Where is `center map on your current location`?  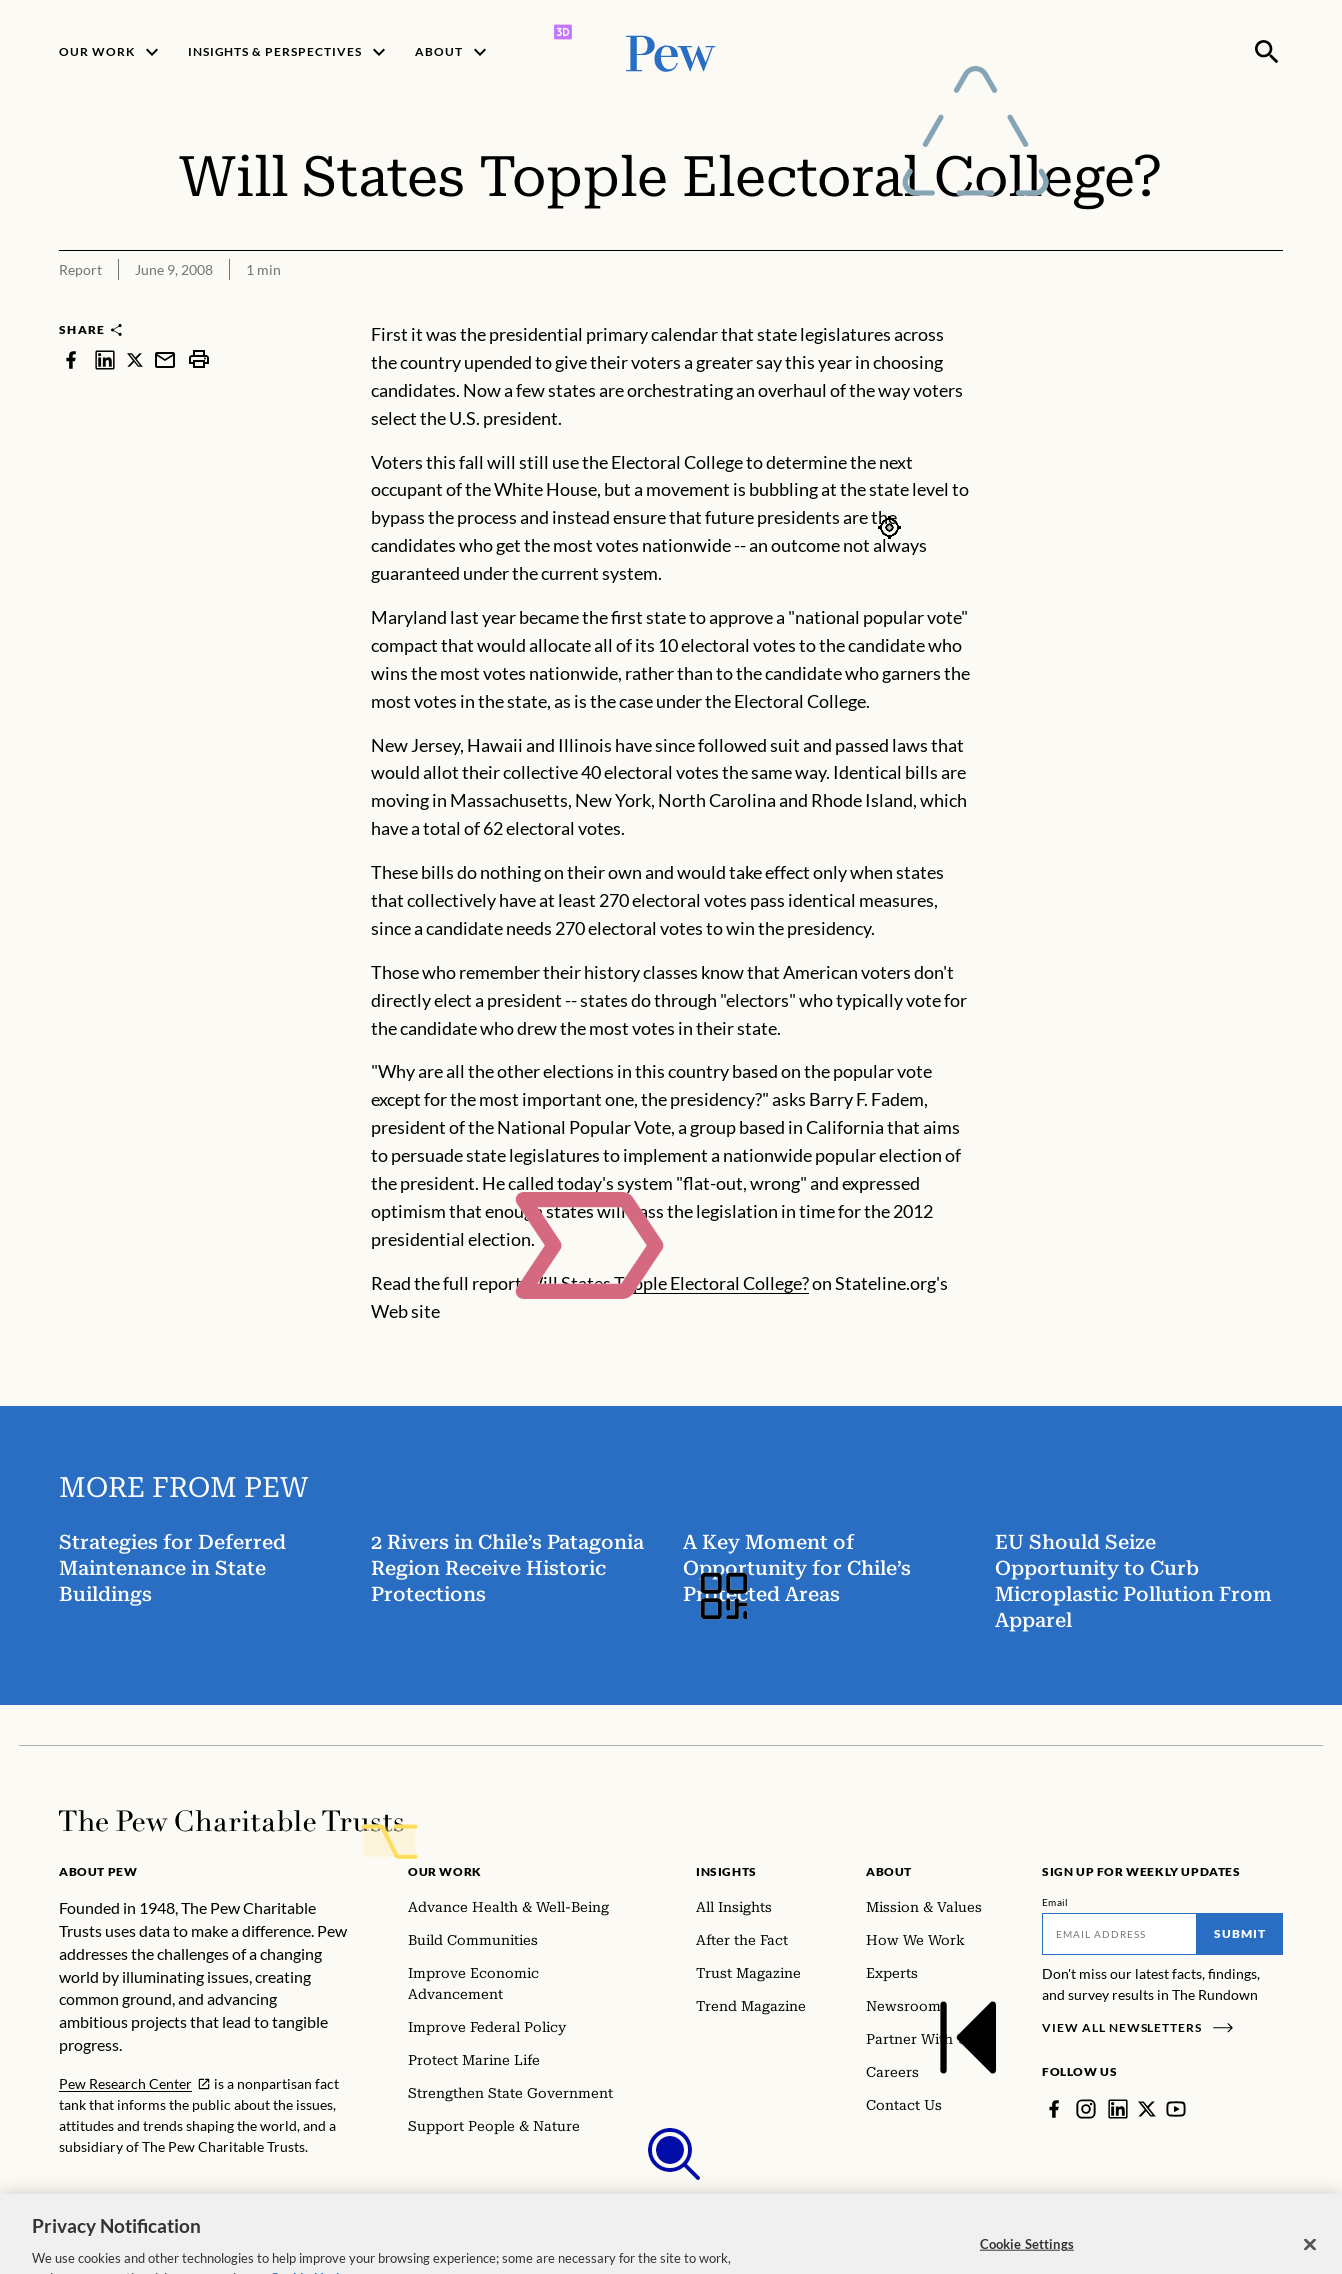 center map on your current location is located at coordinates (889, 527).